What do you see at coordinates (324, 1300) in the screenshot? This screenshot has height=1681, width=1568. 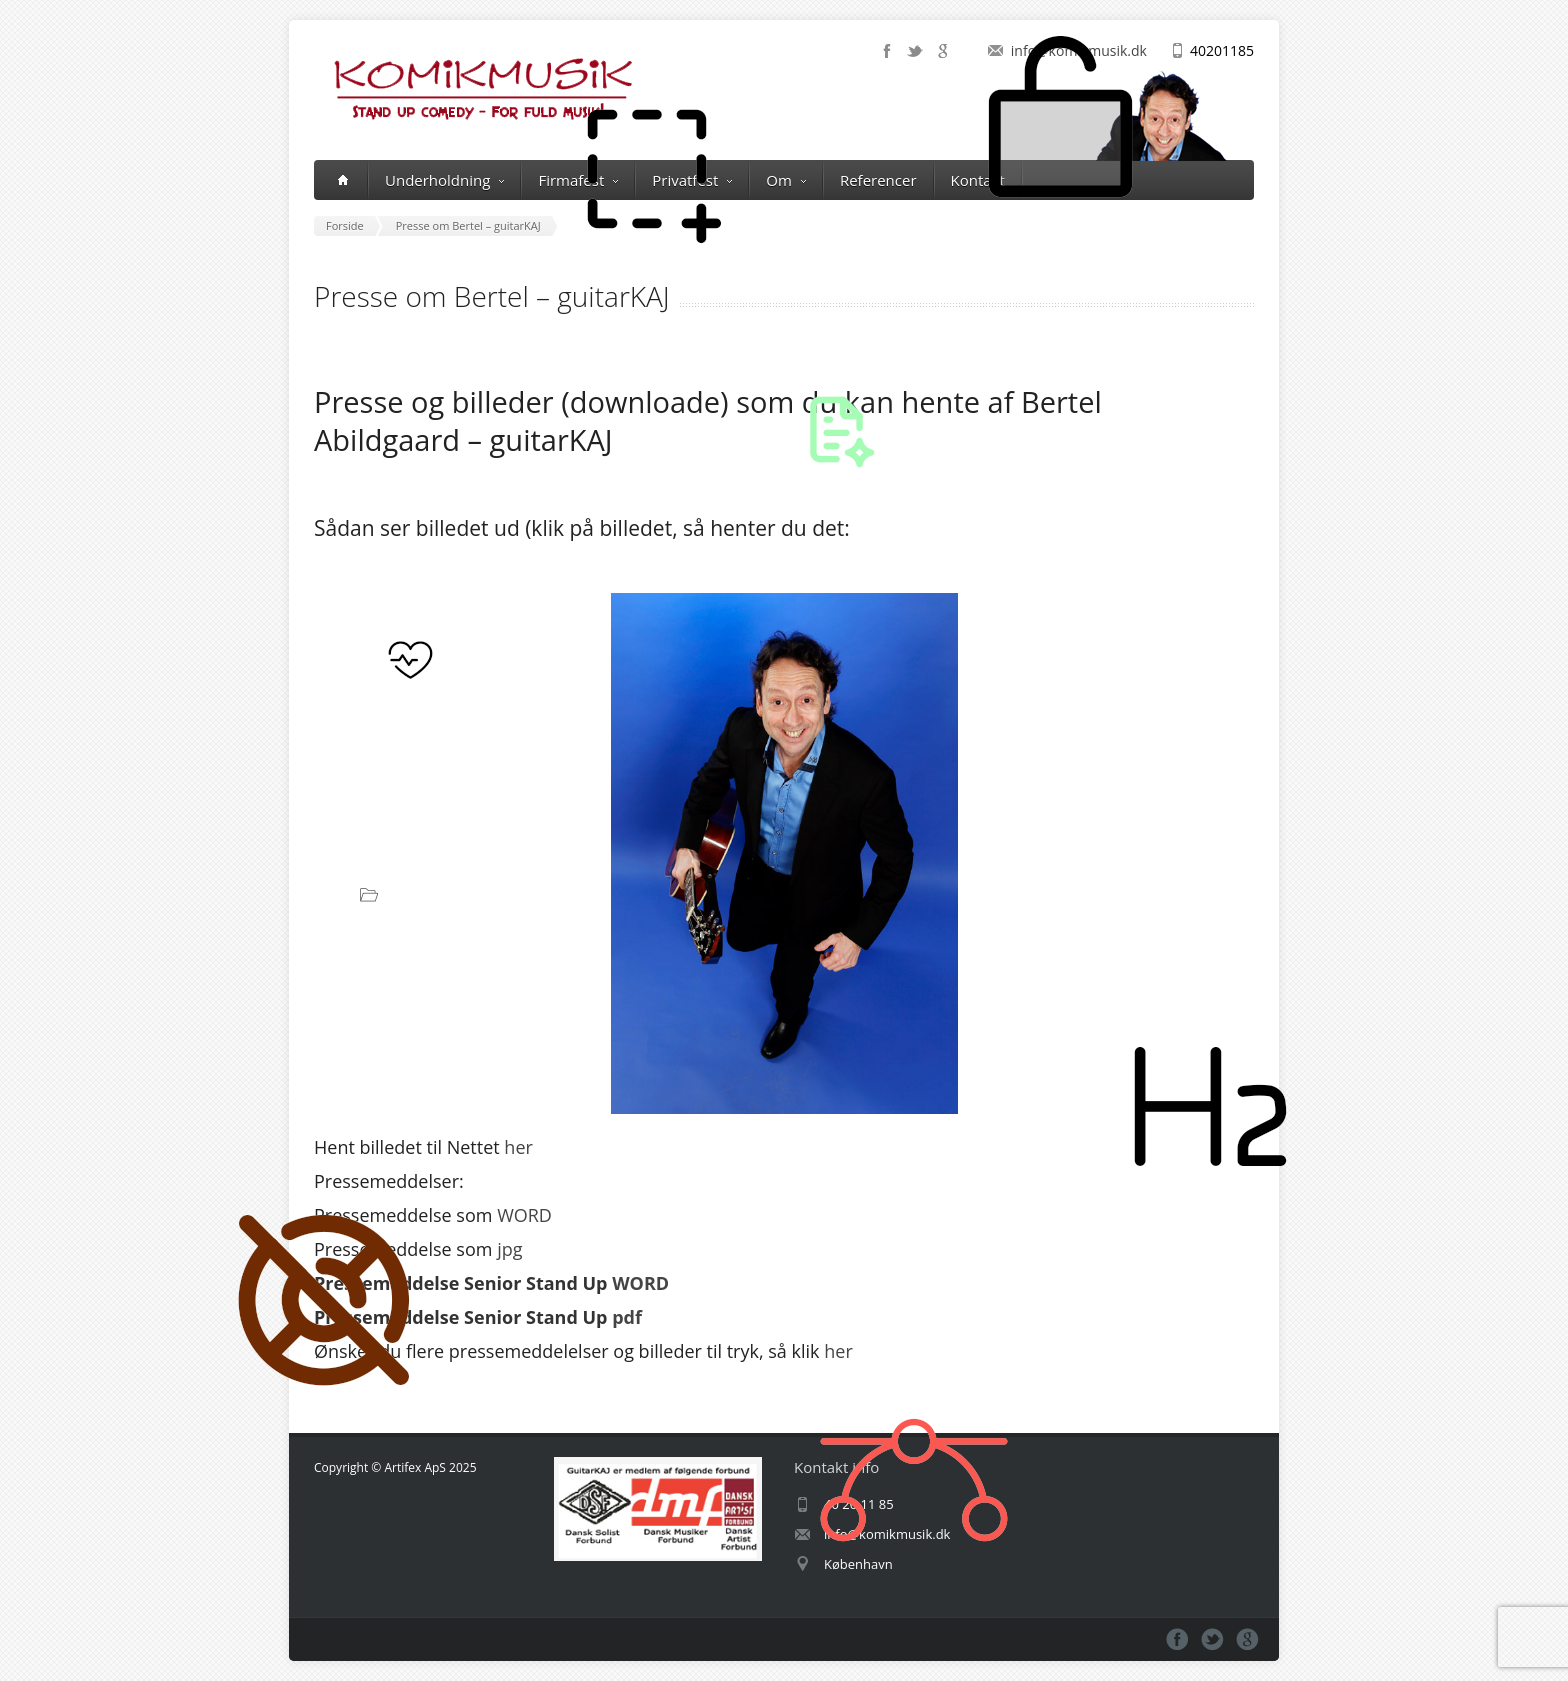 I see `help or support is unavailable` at bounding box center [324, 1300].